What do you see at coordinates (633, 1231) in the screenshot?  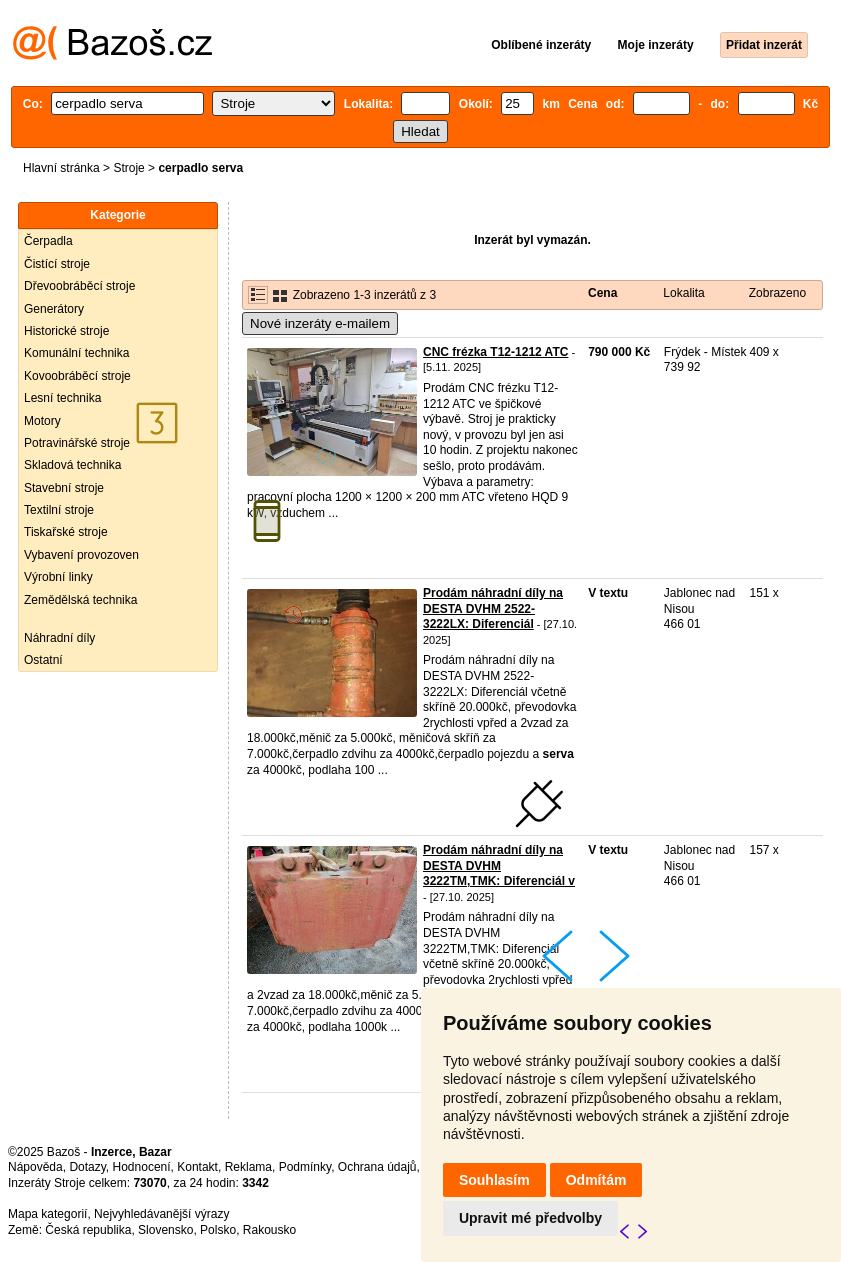 I see `view or edit source code` at bounding box center [633, 1231].